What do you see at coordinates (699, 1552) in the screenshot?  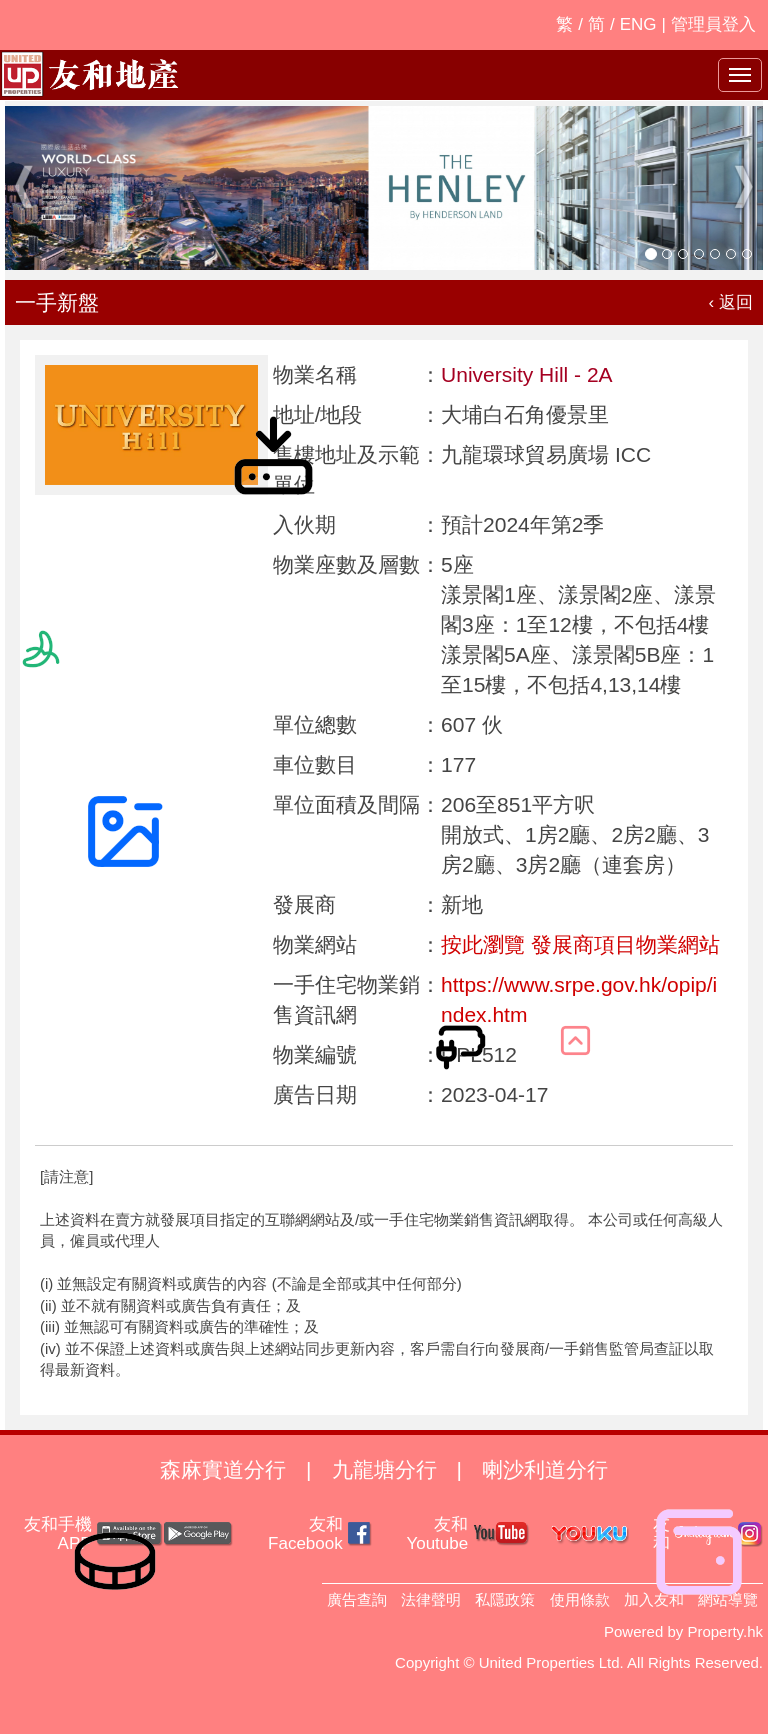 I see `access your wallet or payment methods` at bounding box center [699, 1552].